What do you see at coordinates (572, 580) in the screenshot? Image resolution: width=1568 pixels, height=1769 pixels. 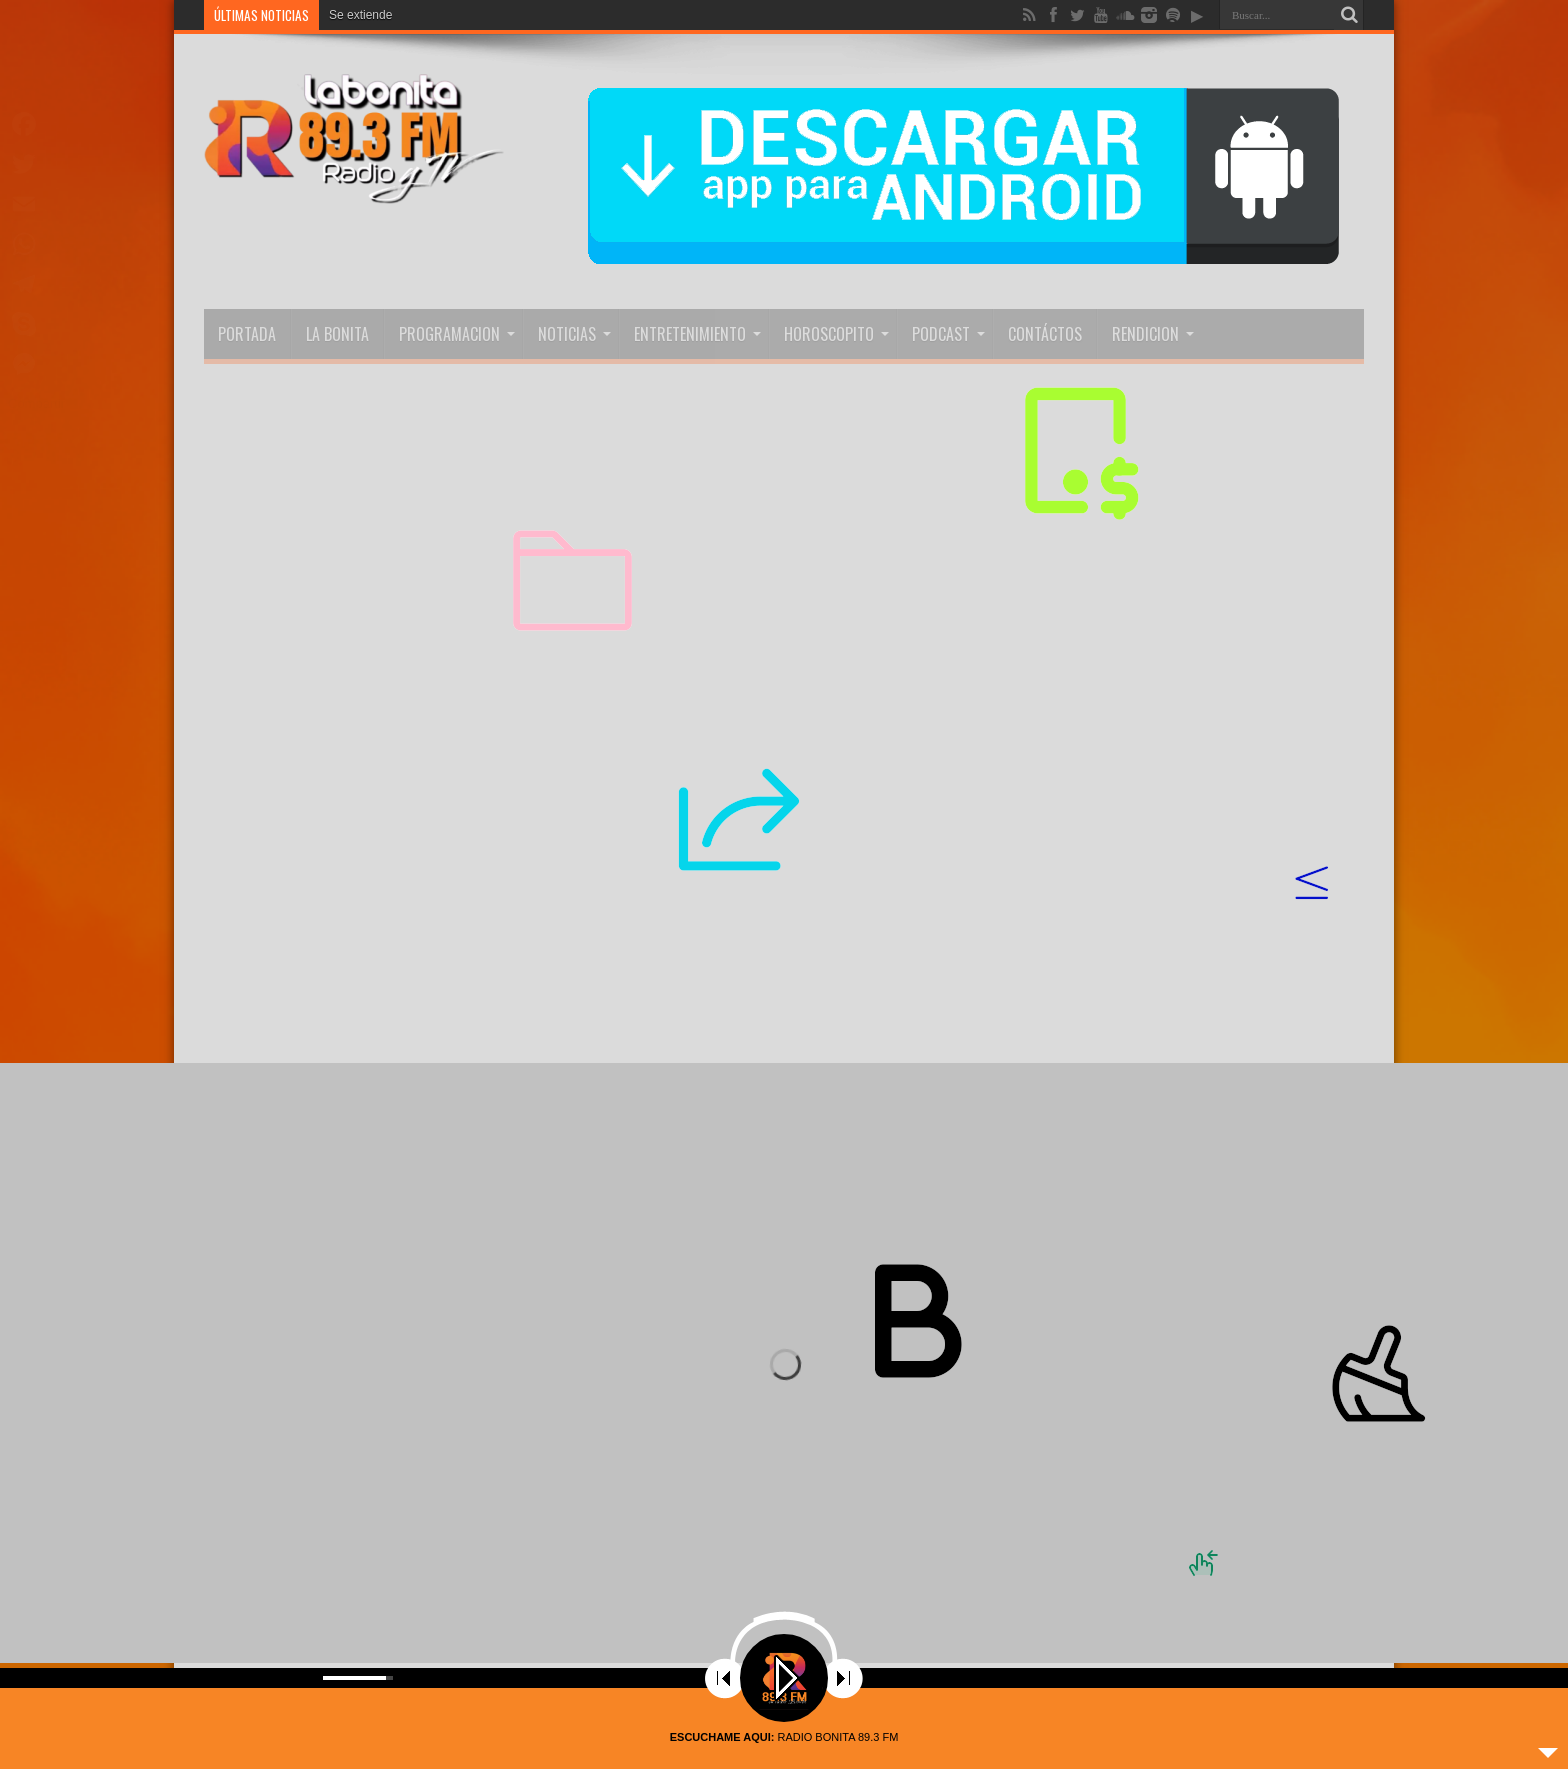 I see `open folder to view files` at bounding box center [572, 580].